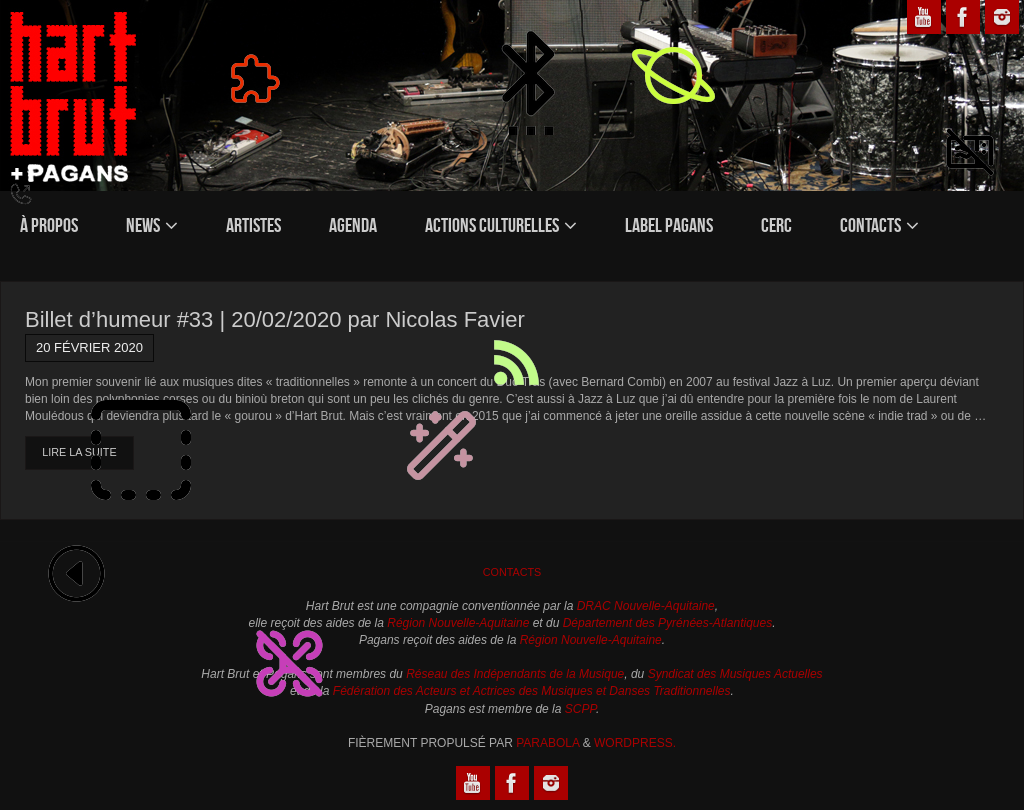 Image resolution: width=1024 pixels, height=810 pixels. What do you see at coordinates (21, 193) in the screenshot?
I see `make an outgoing call` at bounding box center [21, 193].